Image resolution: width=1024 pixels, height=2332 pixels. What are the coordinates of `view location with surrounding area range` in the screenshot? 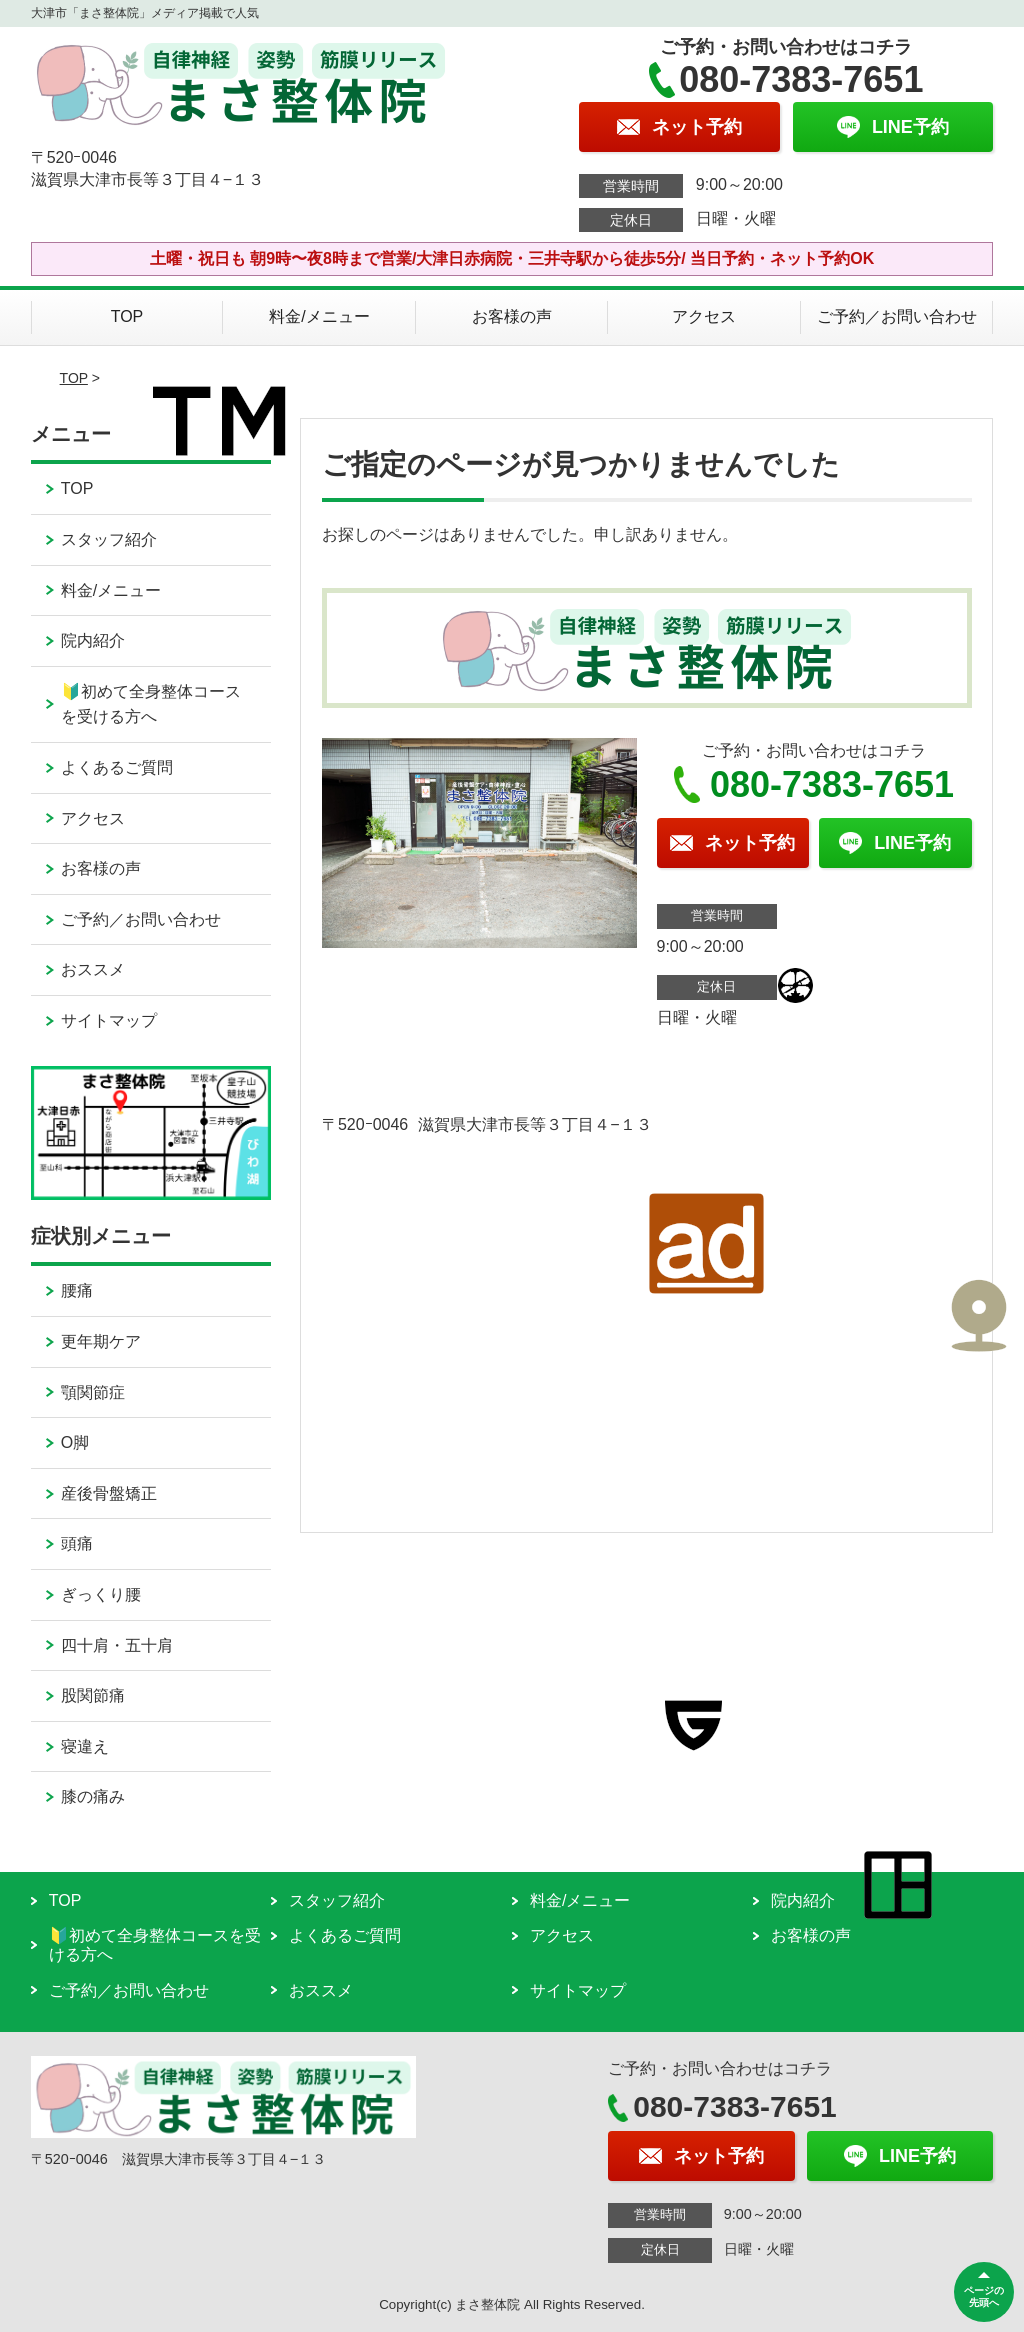 It's located at (979, 1314).